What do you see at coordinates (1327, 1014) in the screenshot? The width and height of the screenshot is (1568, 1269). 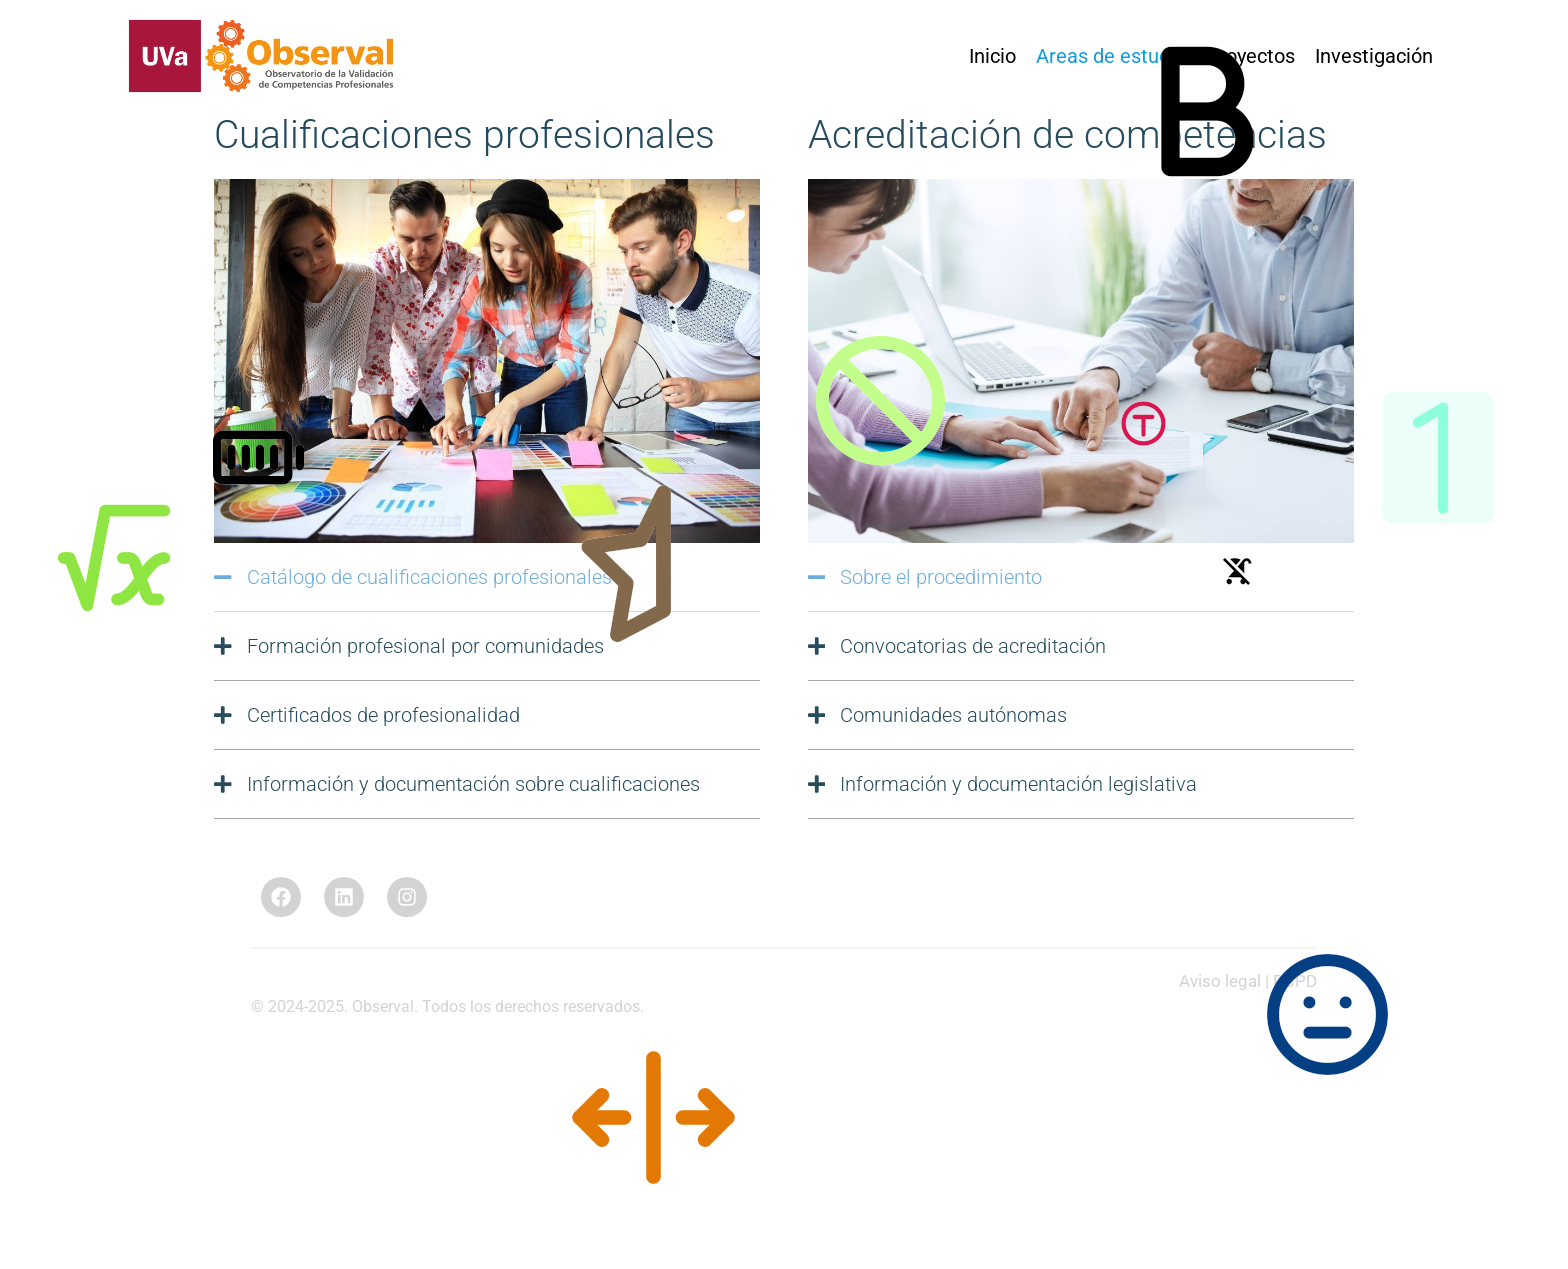 I see `indicates neutral or no reaction` at bounding box center [1327, 1014].